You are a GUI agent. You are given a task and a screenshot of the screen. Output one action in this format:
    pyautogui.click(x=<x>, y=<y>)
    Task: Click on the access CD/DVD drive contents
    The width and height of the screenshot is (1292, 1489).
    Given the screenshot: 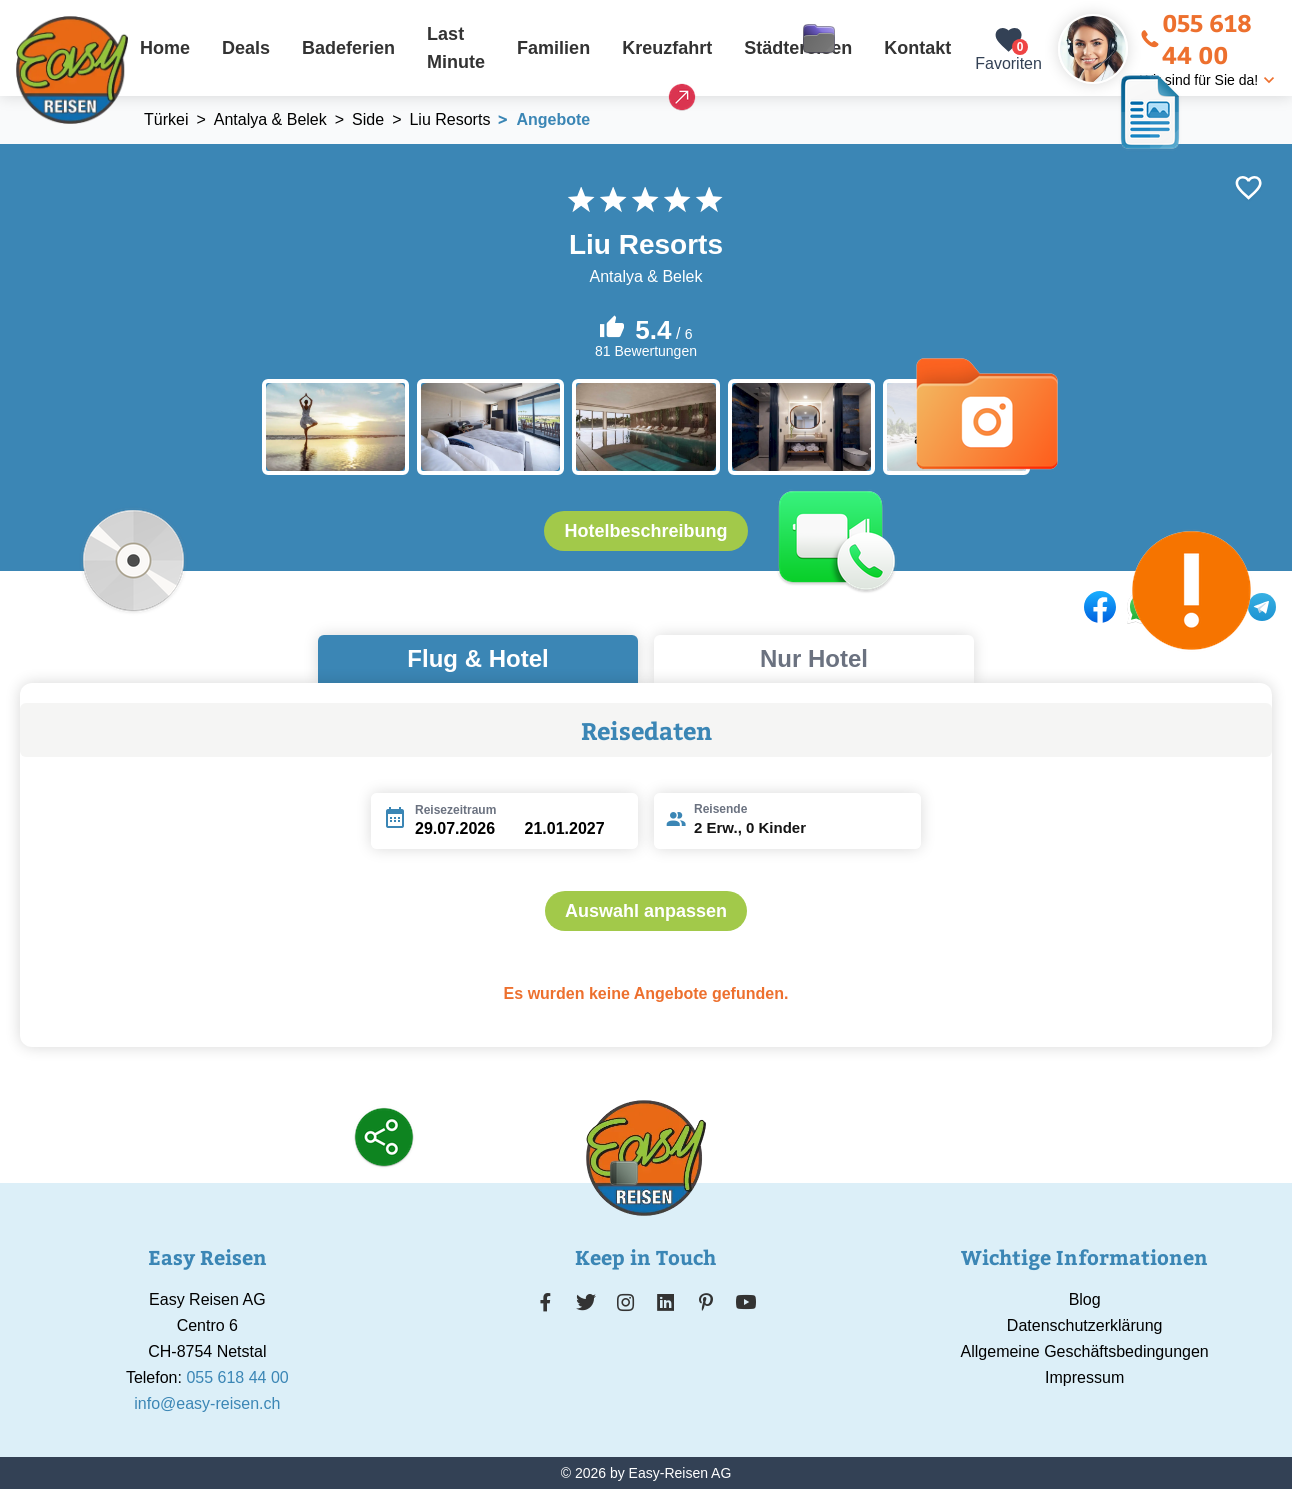 What is the action you would take?
    pyautogui.click(x=133, y=560)
    